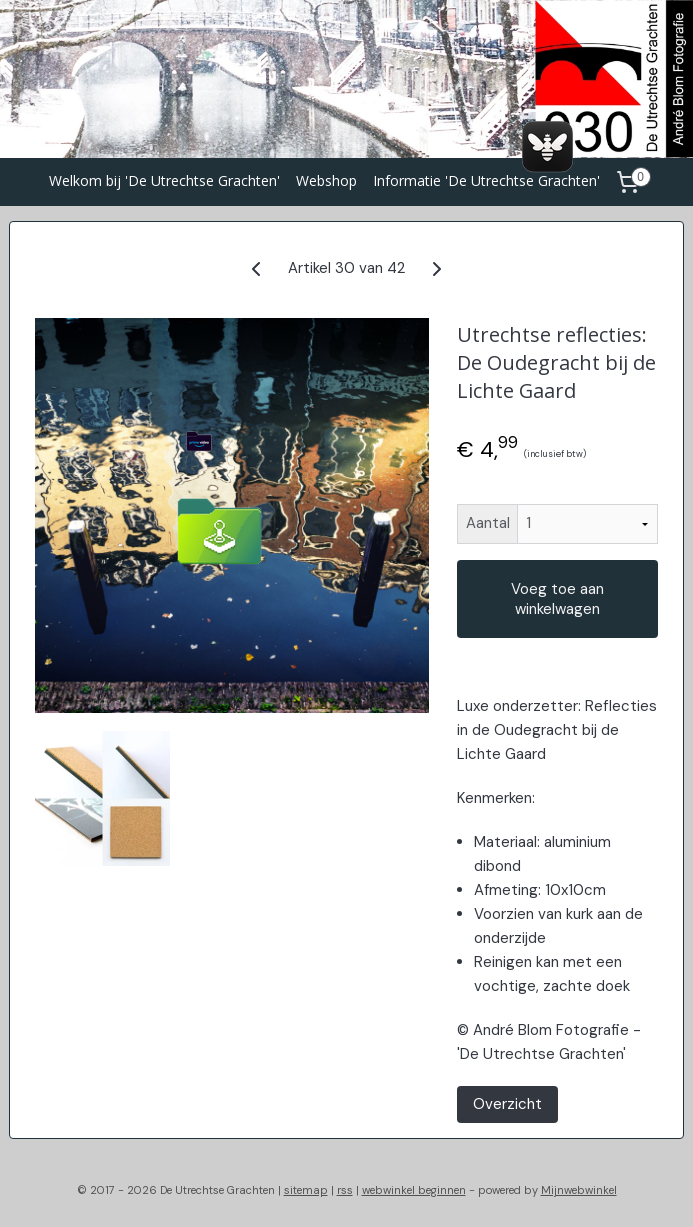 The width and height of the screenshot is (693, 1227). What do you see at coordinates (219, 533) in the screenshot?
I see `open your GameJolt games folder` at bounding box center [219, 533].